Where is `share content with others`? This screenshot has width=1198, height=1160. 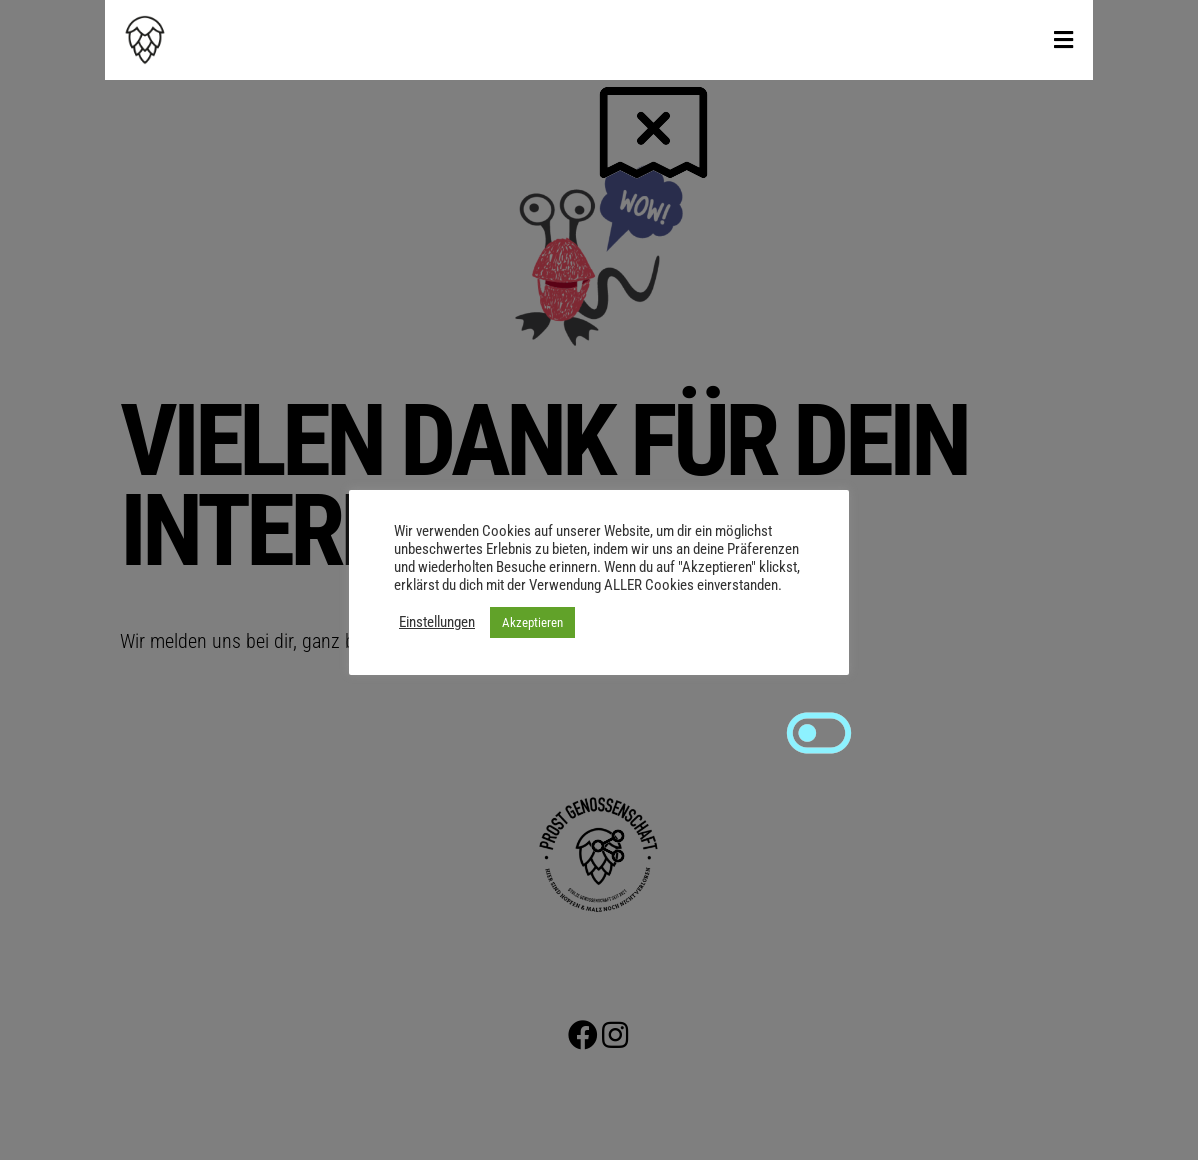 share content with others is located at coordinates (608, 846).